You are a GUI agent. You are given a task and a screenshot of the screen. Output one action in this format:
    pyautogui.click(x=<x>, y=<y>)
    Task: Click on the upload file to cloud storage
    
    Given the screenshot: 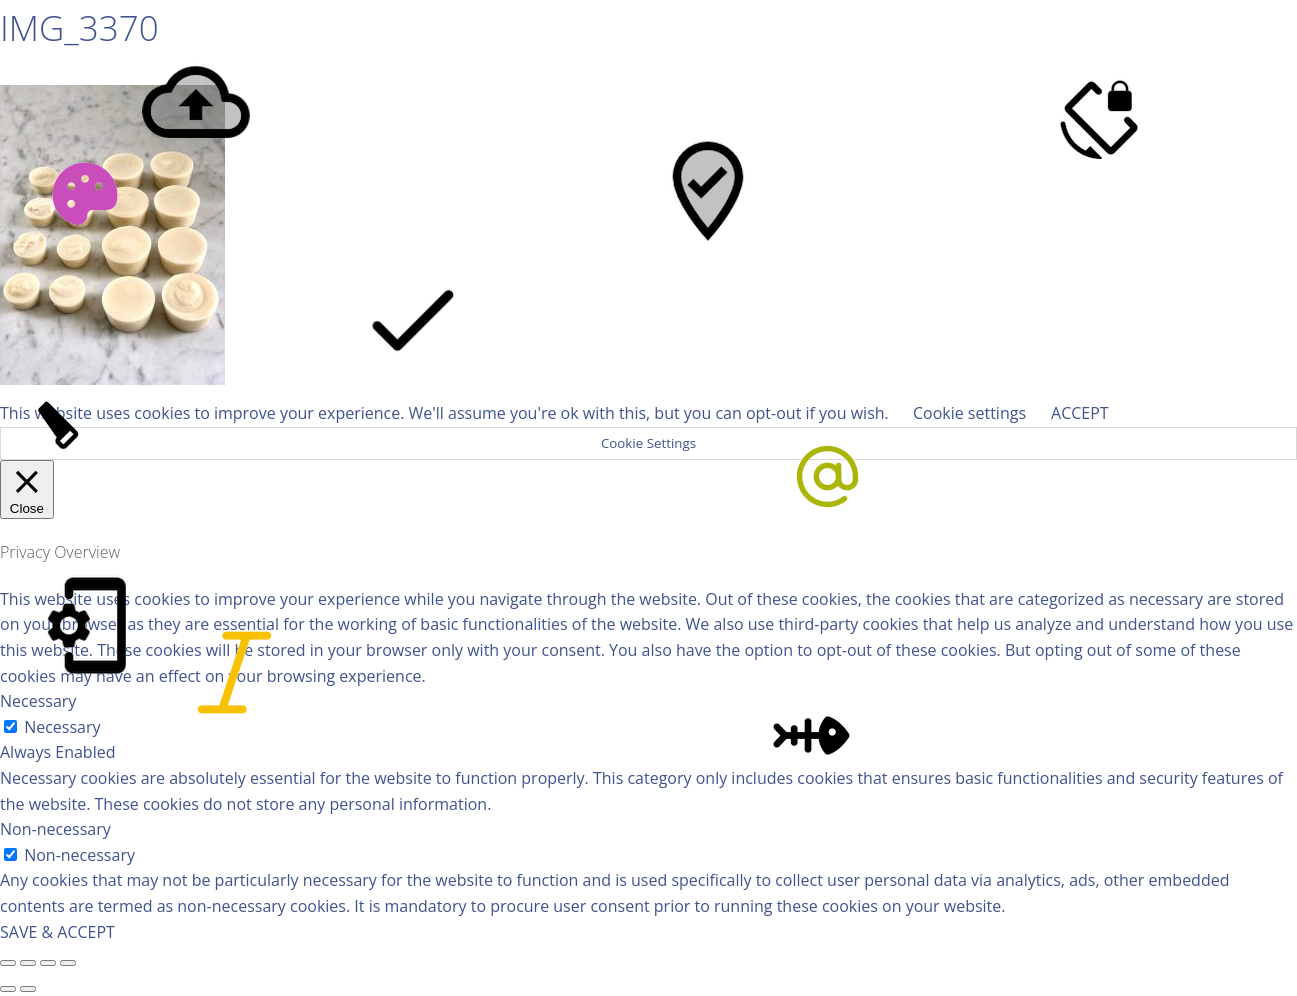 What is the action you would take?
    pyautogui.click(x=196, y=102)
    